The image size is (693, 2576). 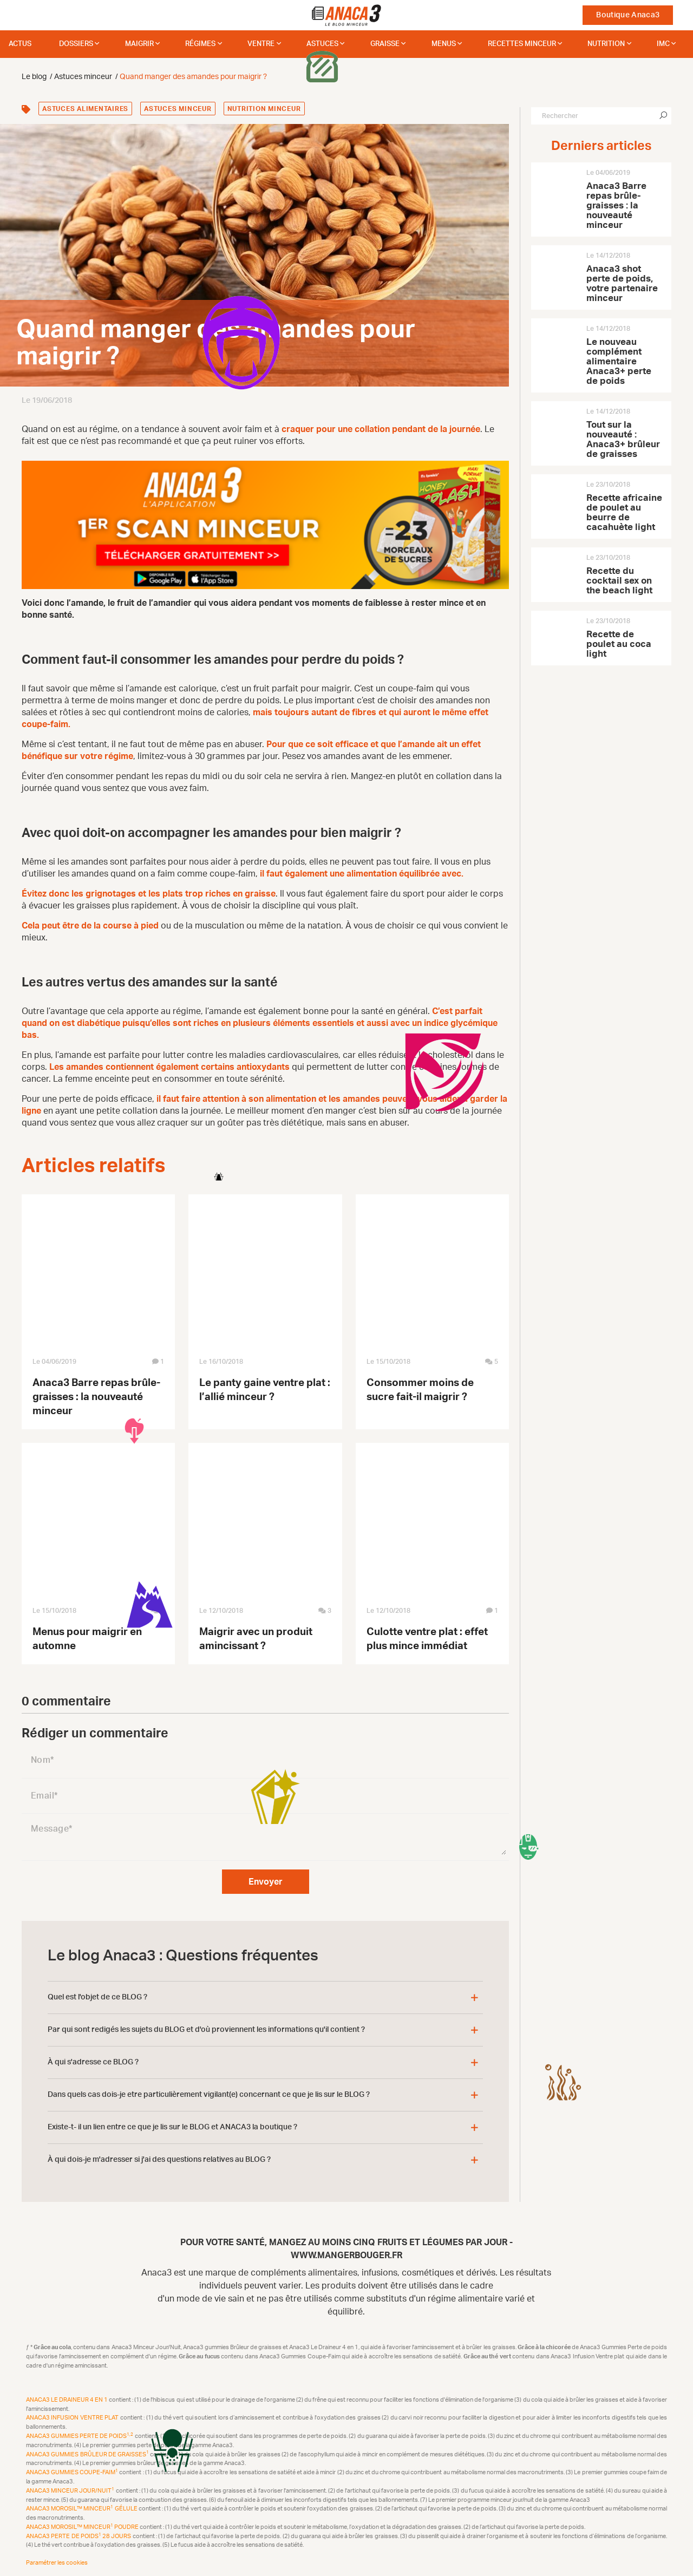 What do you see at coordinates (322, 67) in the screenshot?
I see `toast or burn food item in a cooking game` at bounding box center [322, 67].